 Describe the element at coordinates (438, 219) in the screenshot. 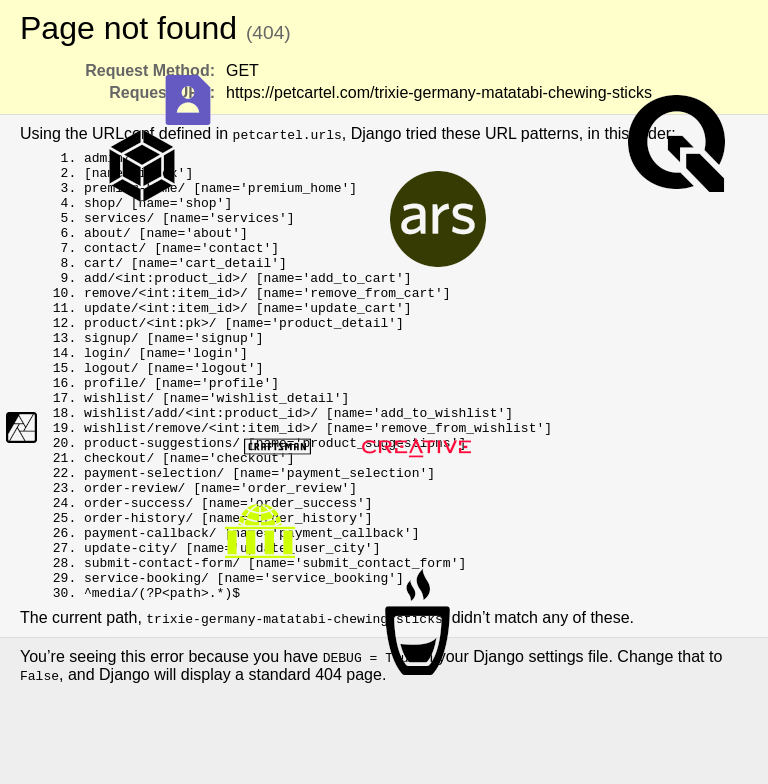

I see `visit ars technica website` at that location.